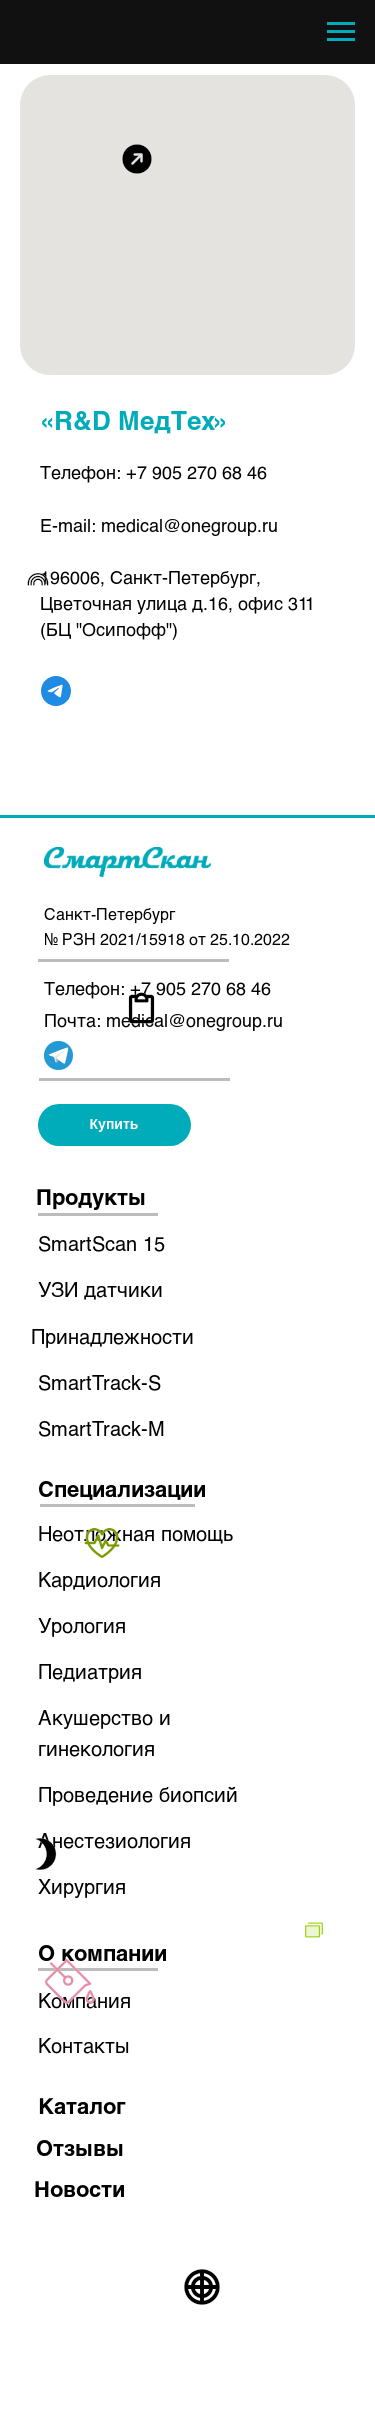 This screenshot has width=375, height=2415. Describe the element at coordinates (202, 2287) in the screenshot. I see `view polar chart or radial data visualization` at that location.